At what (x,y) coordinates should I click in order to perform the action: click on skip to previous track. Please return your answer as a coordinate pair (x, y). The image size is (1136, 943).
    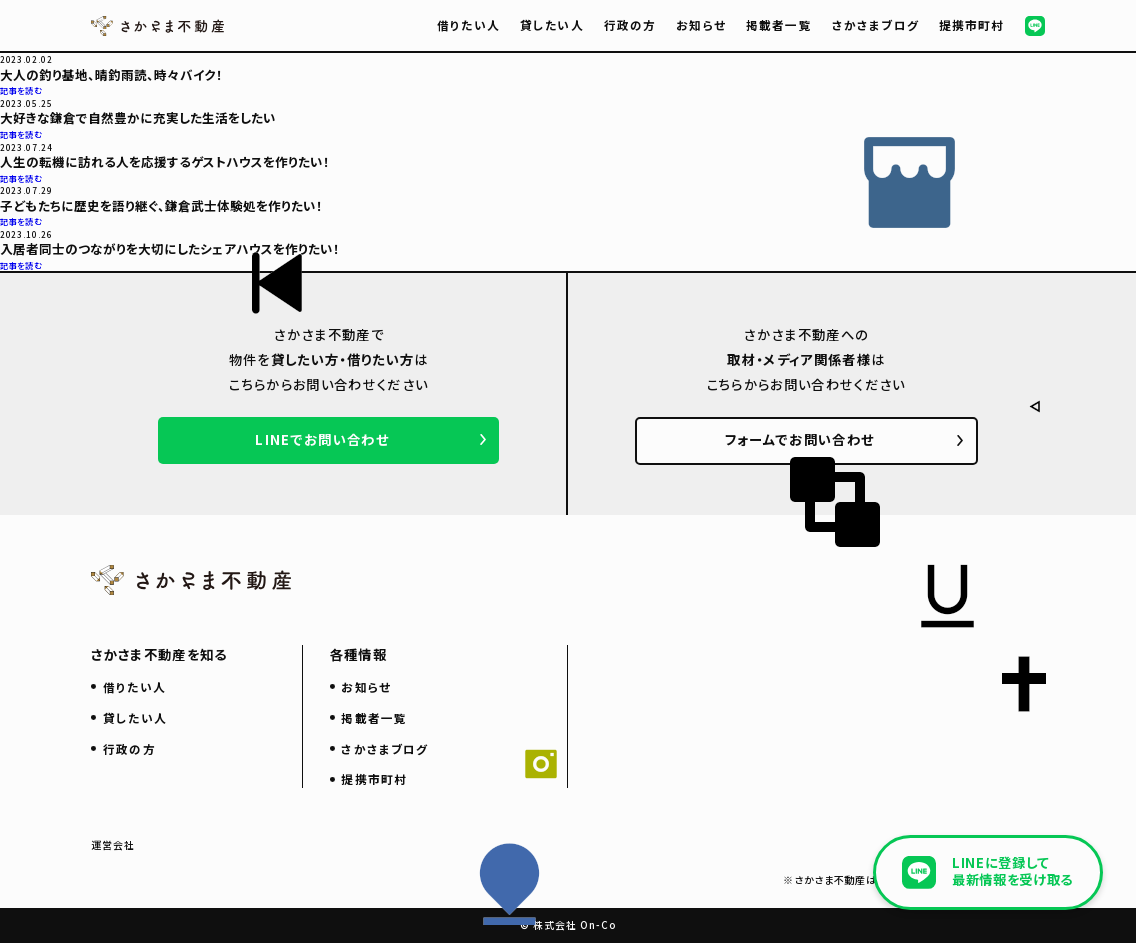
    Looking at the image, I should click on (275, 283).